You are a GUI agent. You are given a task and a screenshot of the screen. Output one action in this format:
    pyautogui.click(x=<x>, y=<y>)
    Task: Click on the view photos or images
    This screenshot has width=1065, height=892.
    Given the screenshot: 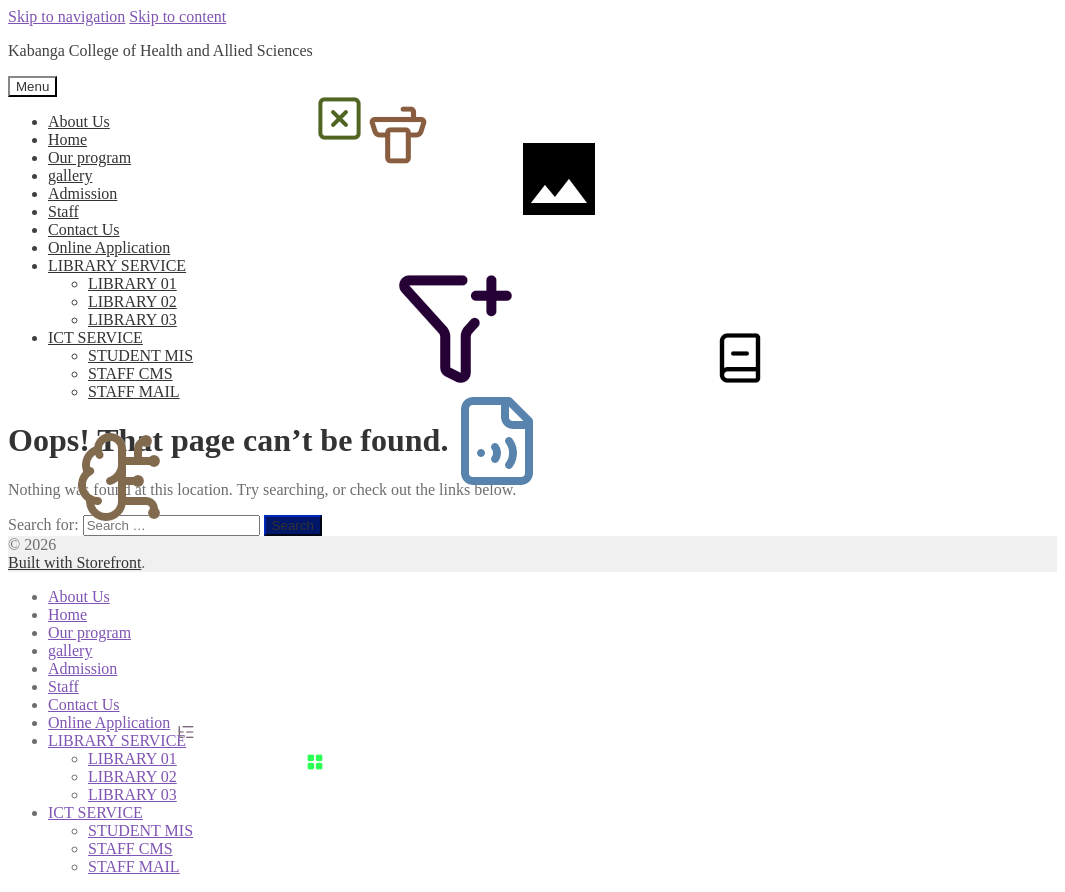 What is the action you would take?
    pyautogui.click(x=559, y=179)
    